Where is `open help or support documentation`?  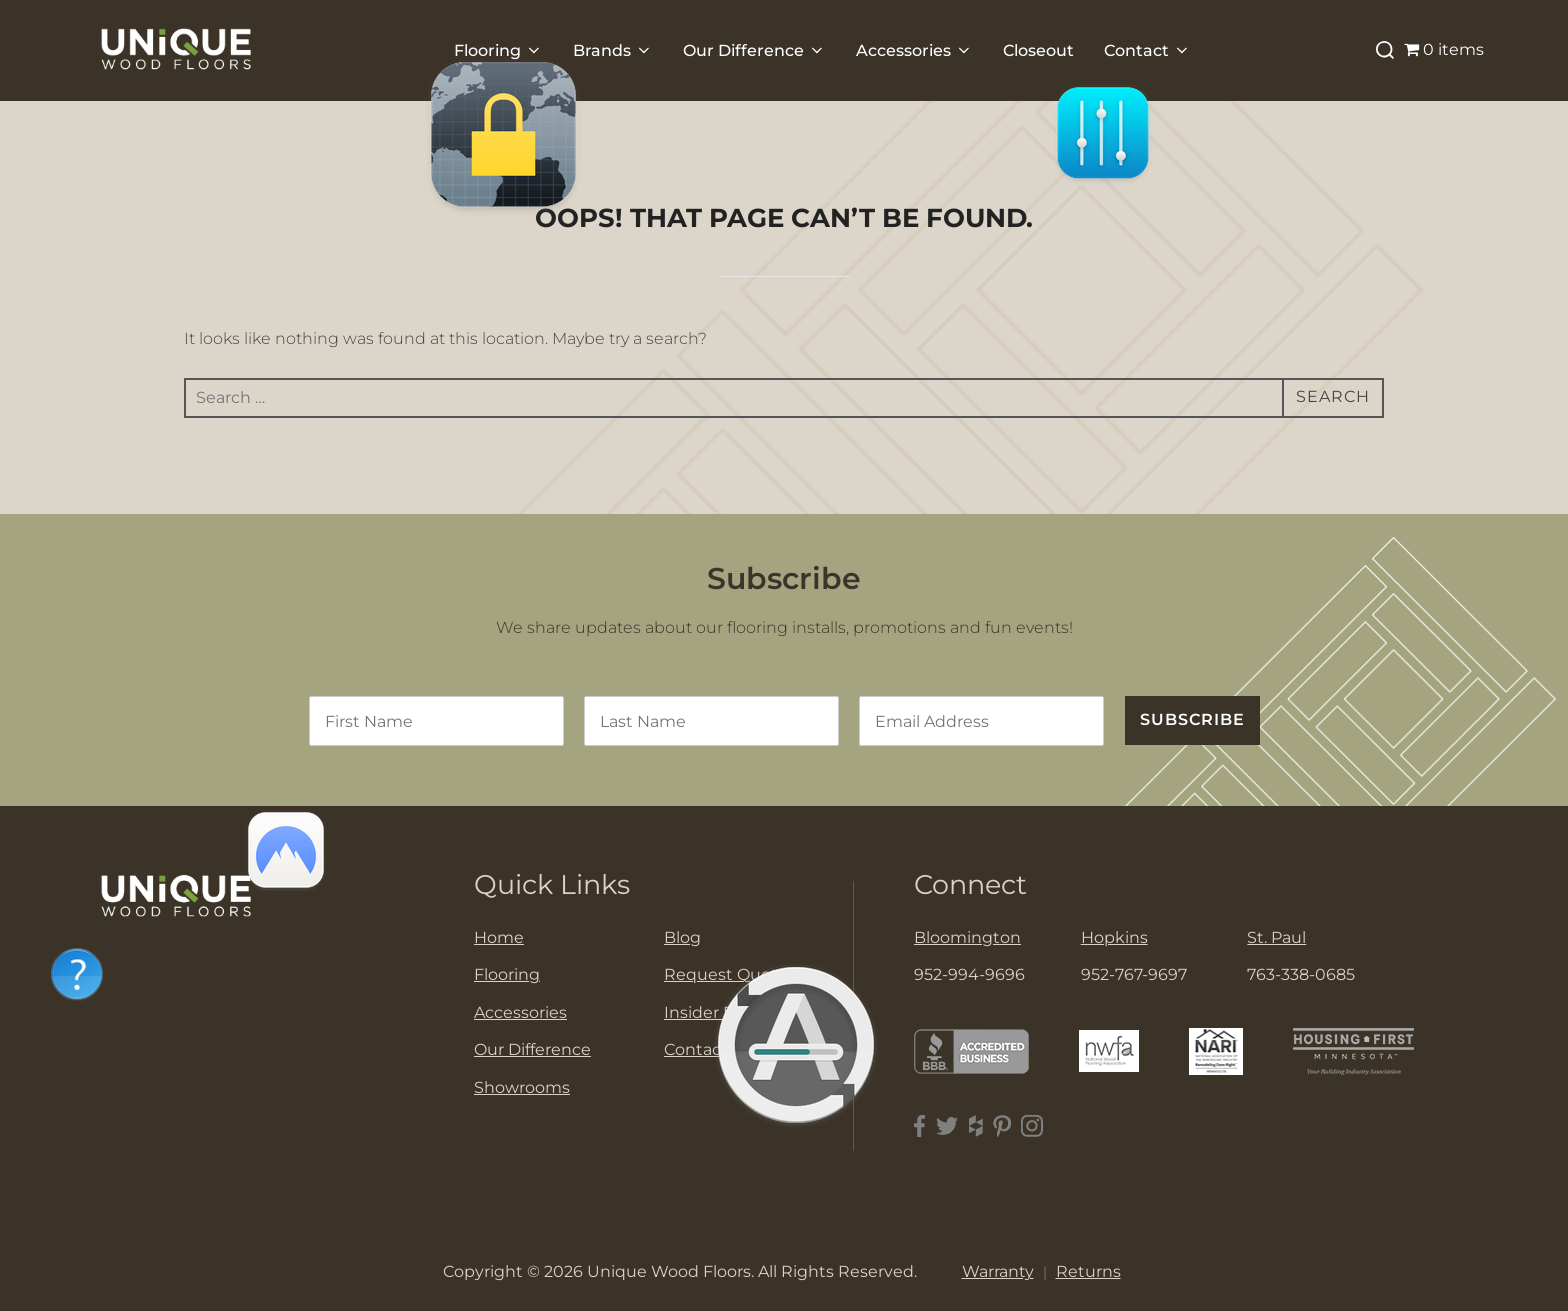
open help or support documentation is located at coordinates (77, 974).